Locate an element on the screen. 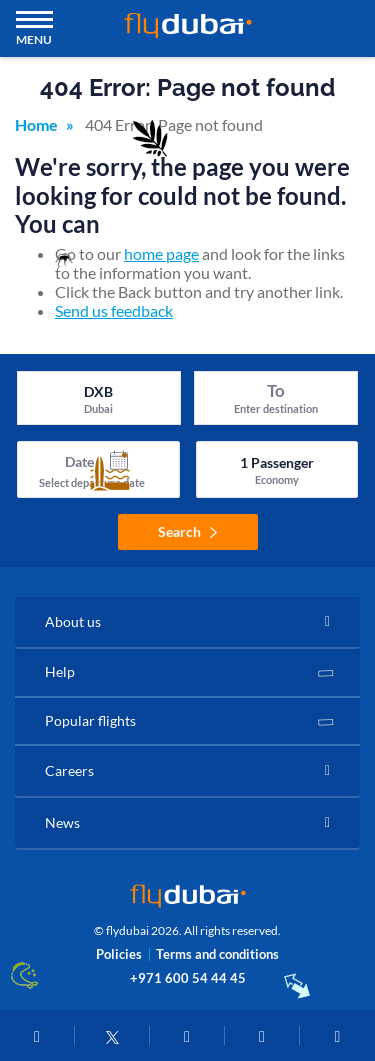 Image resolution: width=375 pixels, height=1061 pixels. indicates a volcano or volcanic area on a map is located at coordinates (64, 260).